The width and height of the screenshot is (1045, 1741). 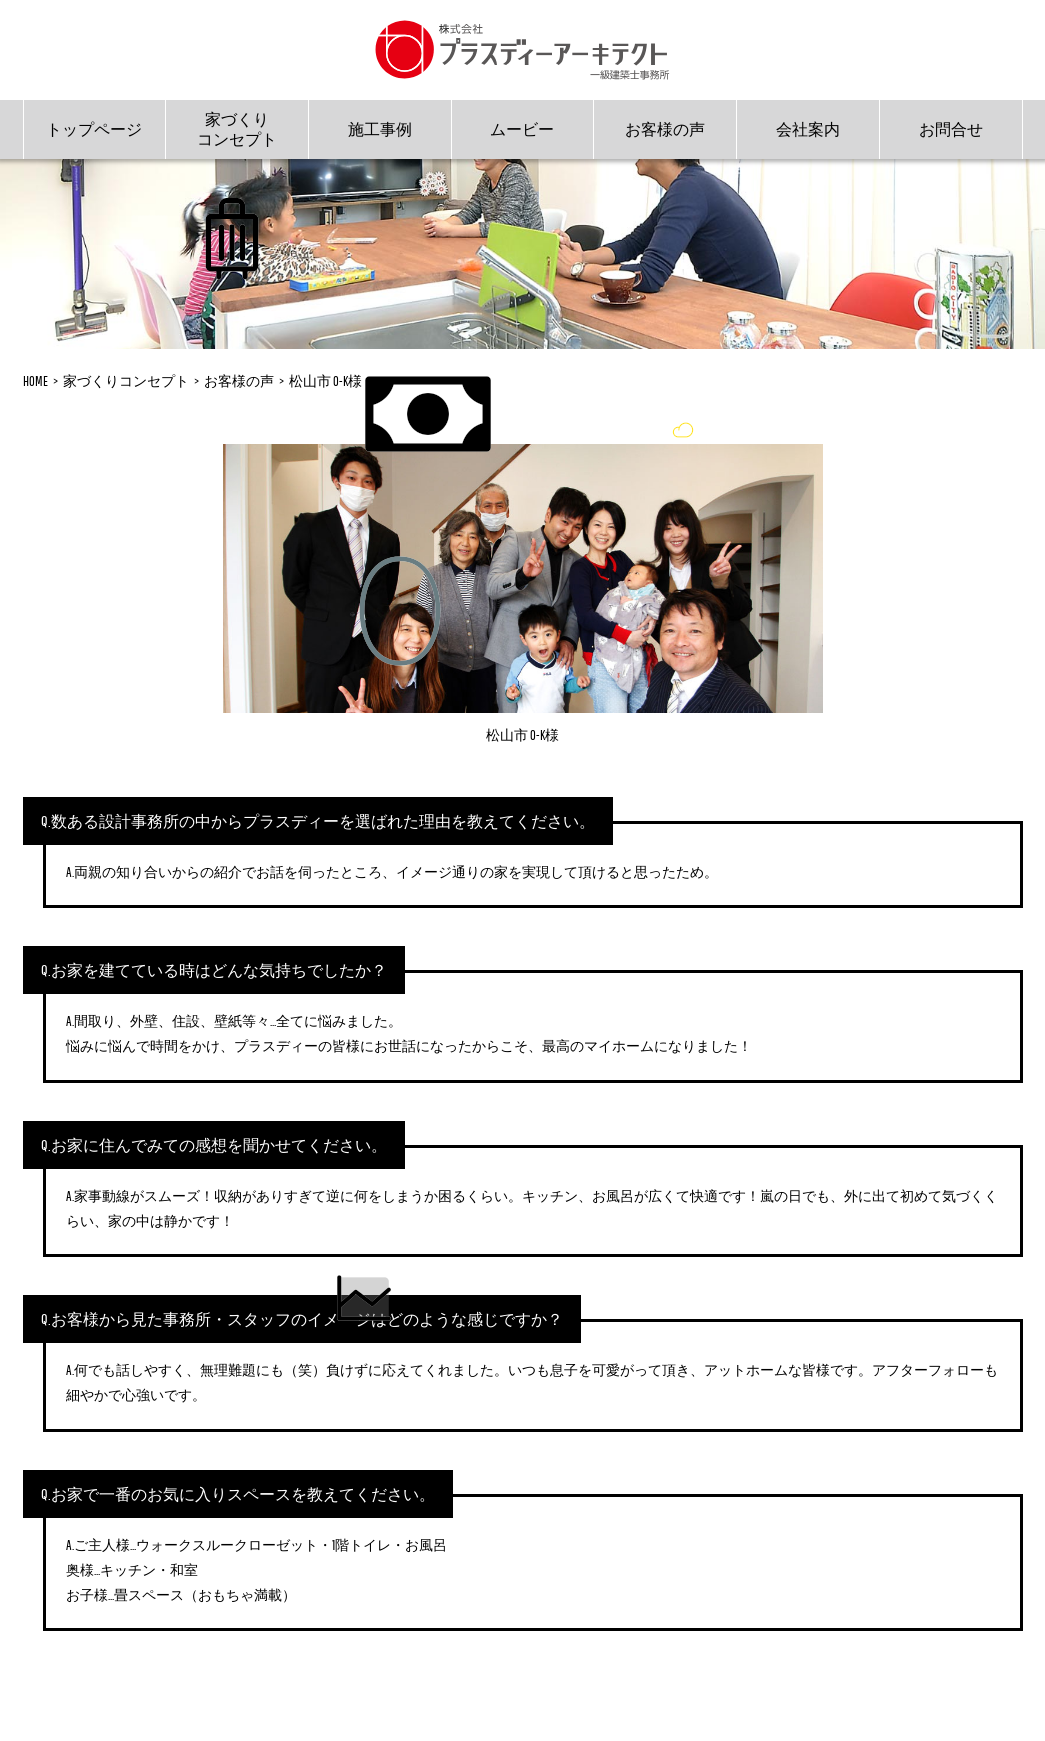 What do you see at coordinates (232, 240) in the screenshot?
I see `access travel or trip planning features` at bounding box center [232, 240].